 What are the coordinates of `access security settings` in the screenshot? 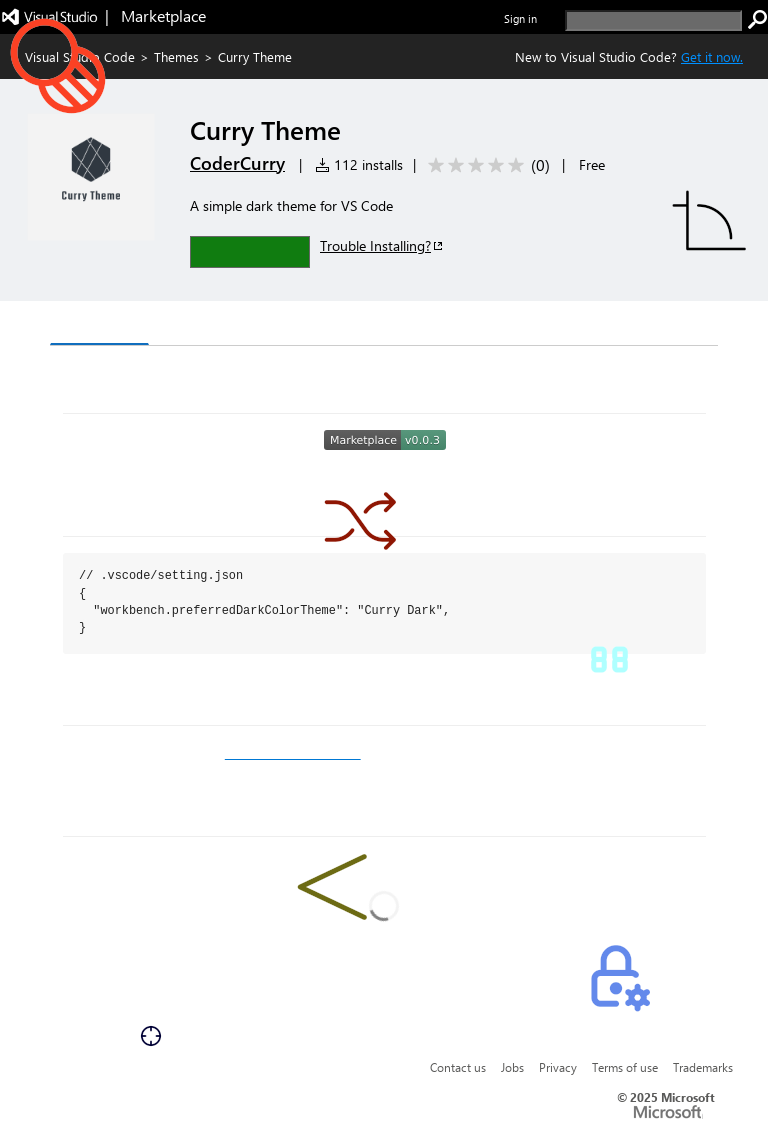 It's located at (616, 976).